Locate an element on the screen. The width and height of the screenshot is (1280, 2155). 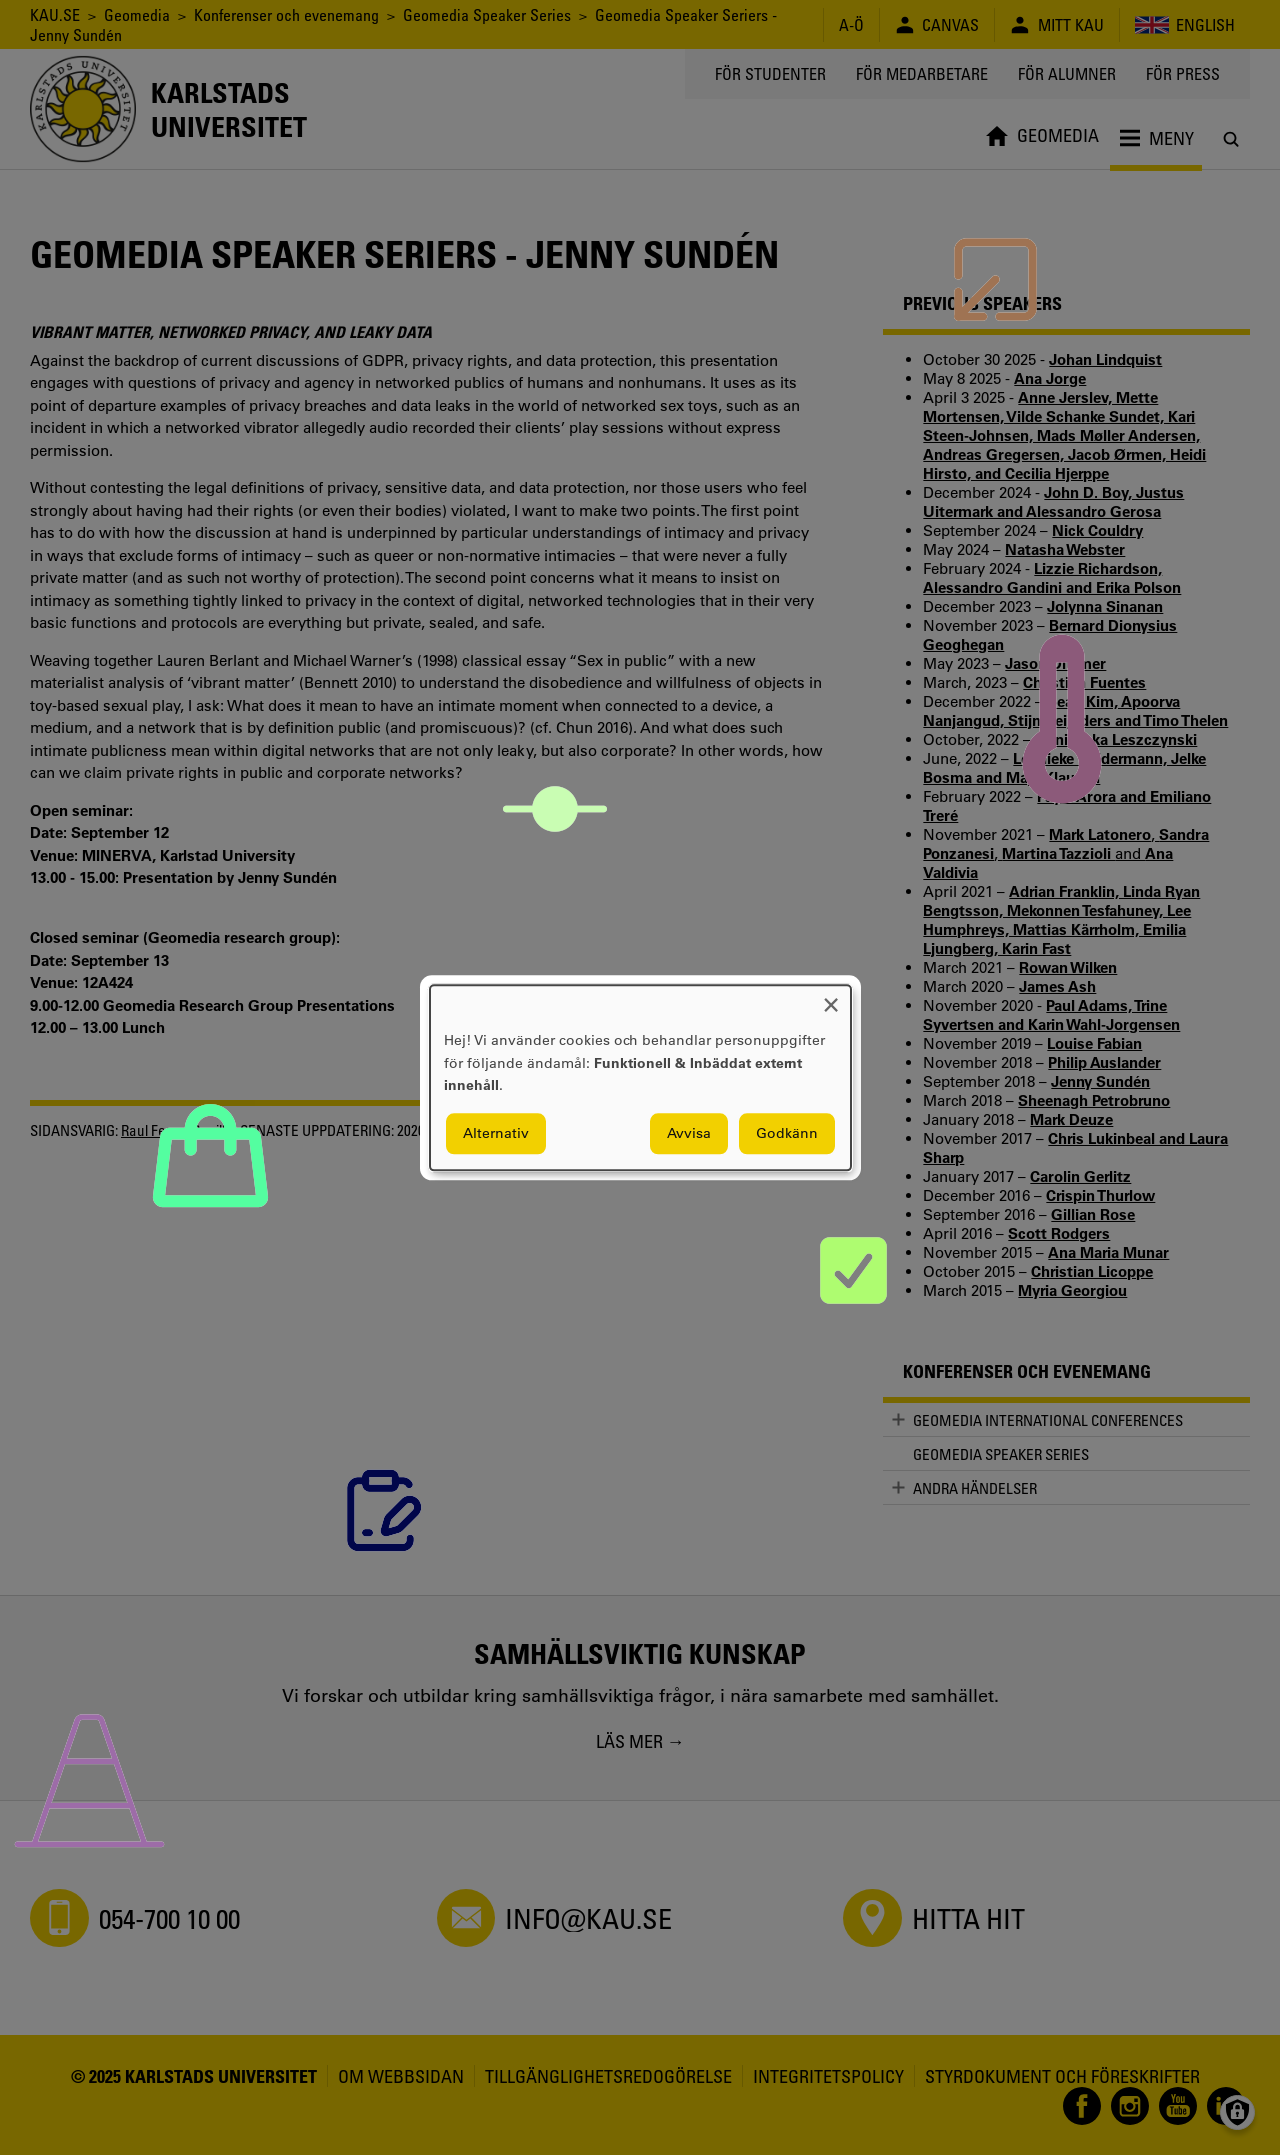
view commit history in a git repository is located at coordinates (555, 809).